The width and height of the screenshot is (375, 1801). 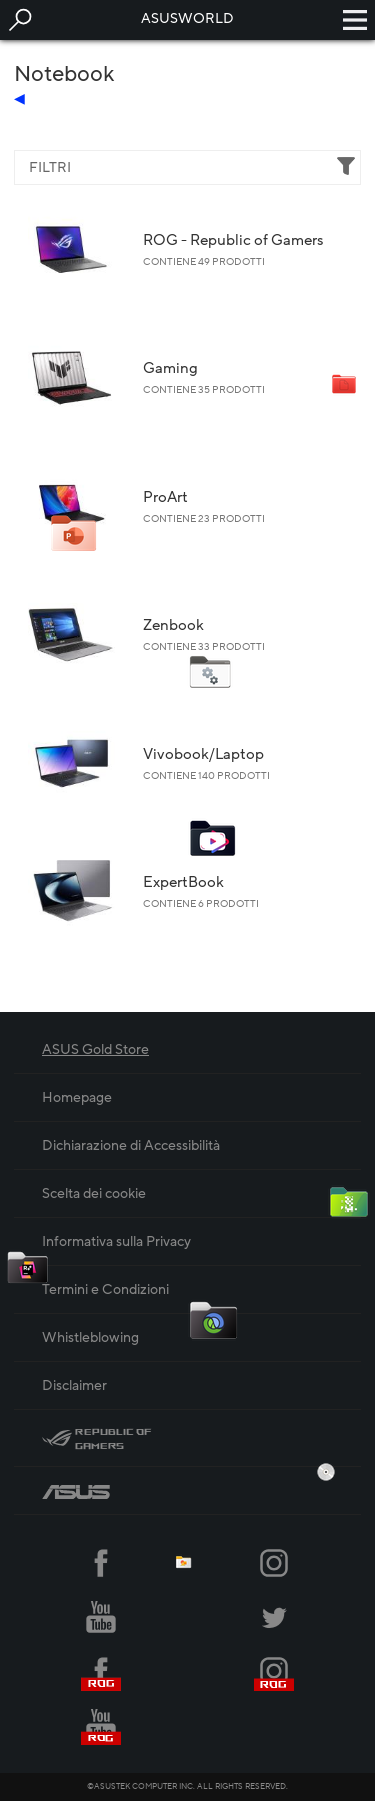 I want to click on open folder containing LibreOffice Draw files, so click(x=183, y=1562).